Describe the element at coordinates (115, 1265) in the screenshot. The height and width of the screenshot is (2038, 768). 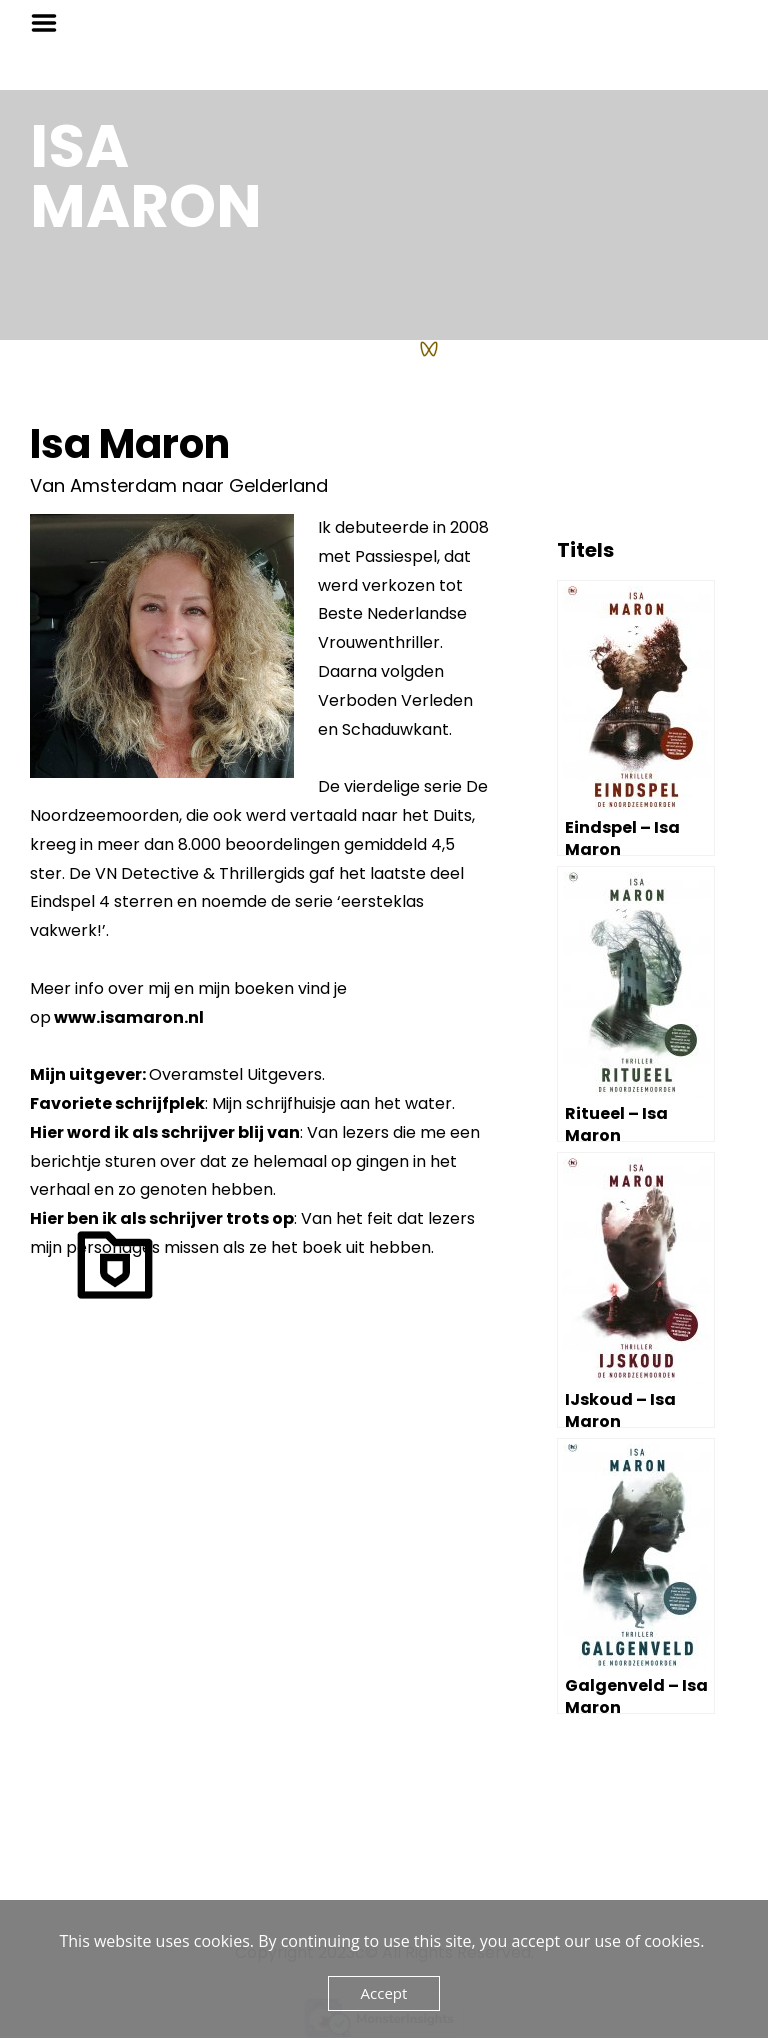
I see `access protected or secure files` at that location.